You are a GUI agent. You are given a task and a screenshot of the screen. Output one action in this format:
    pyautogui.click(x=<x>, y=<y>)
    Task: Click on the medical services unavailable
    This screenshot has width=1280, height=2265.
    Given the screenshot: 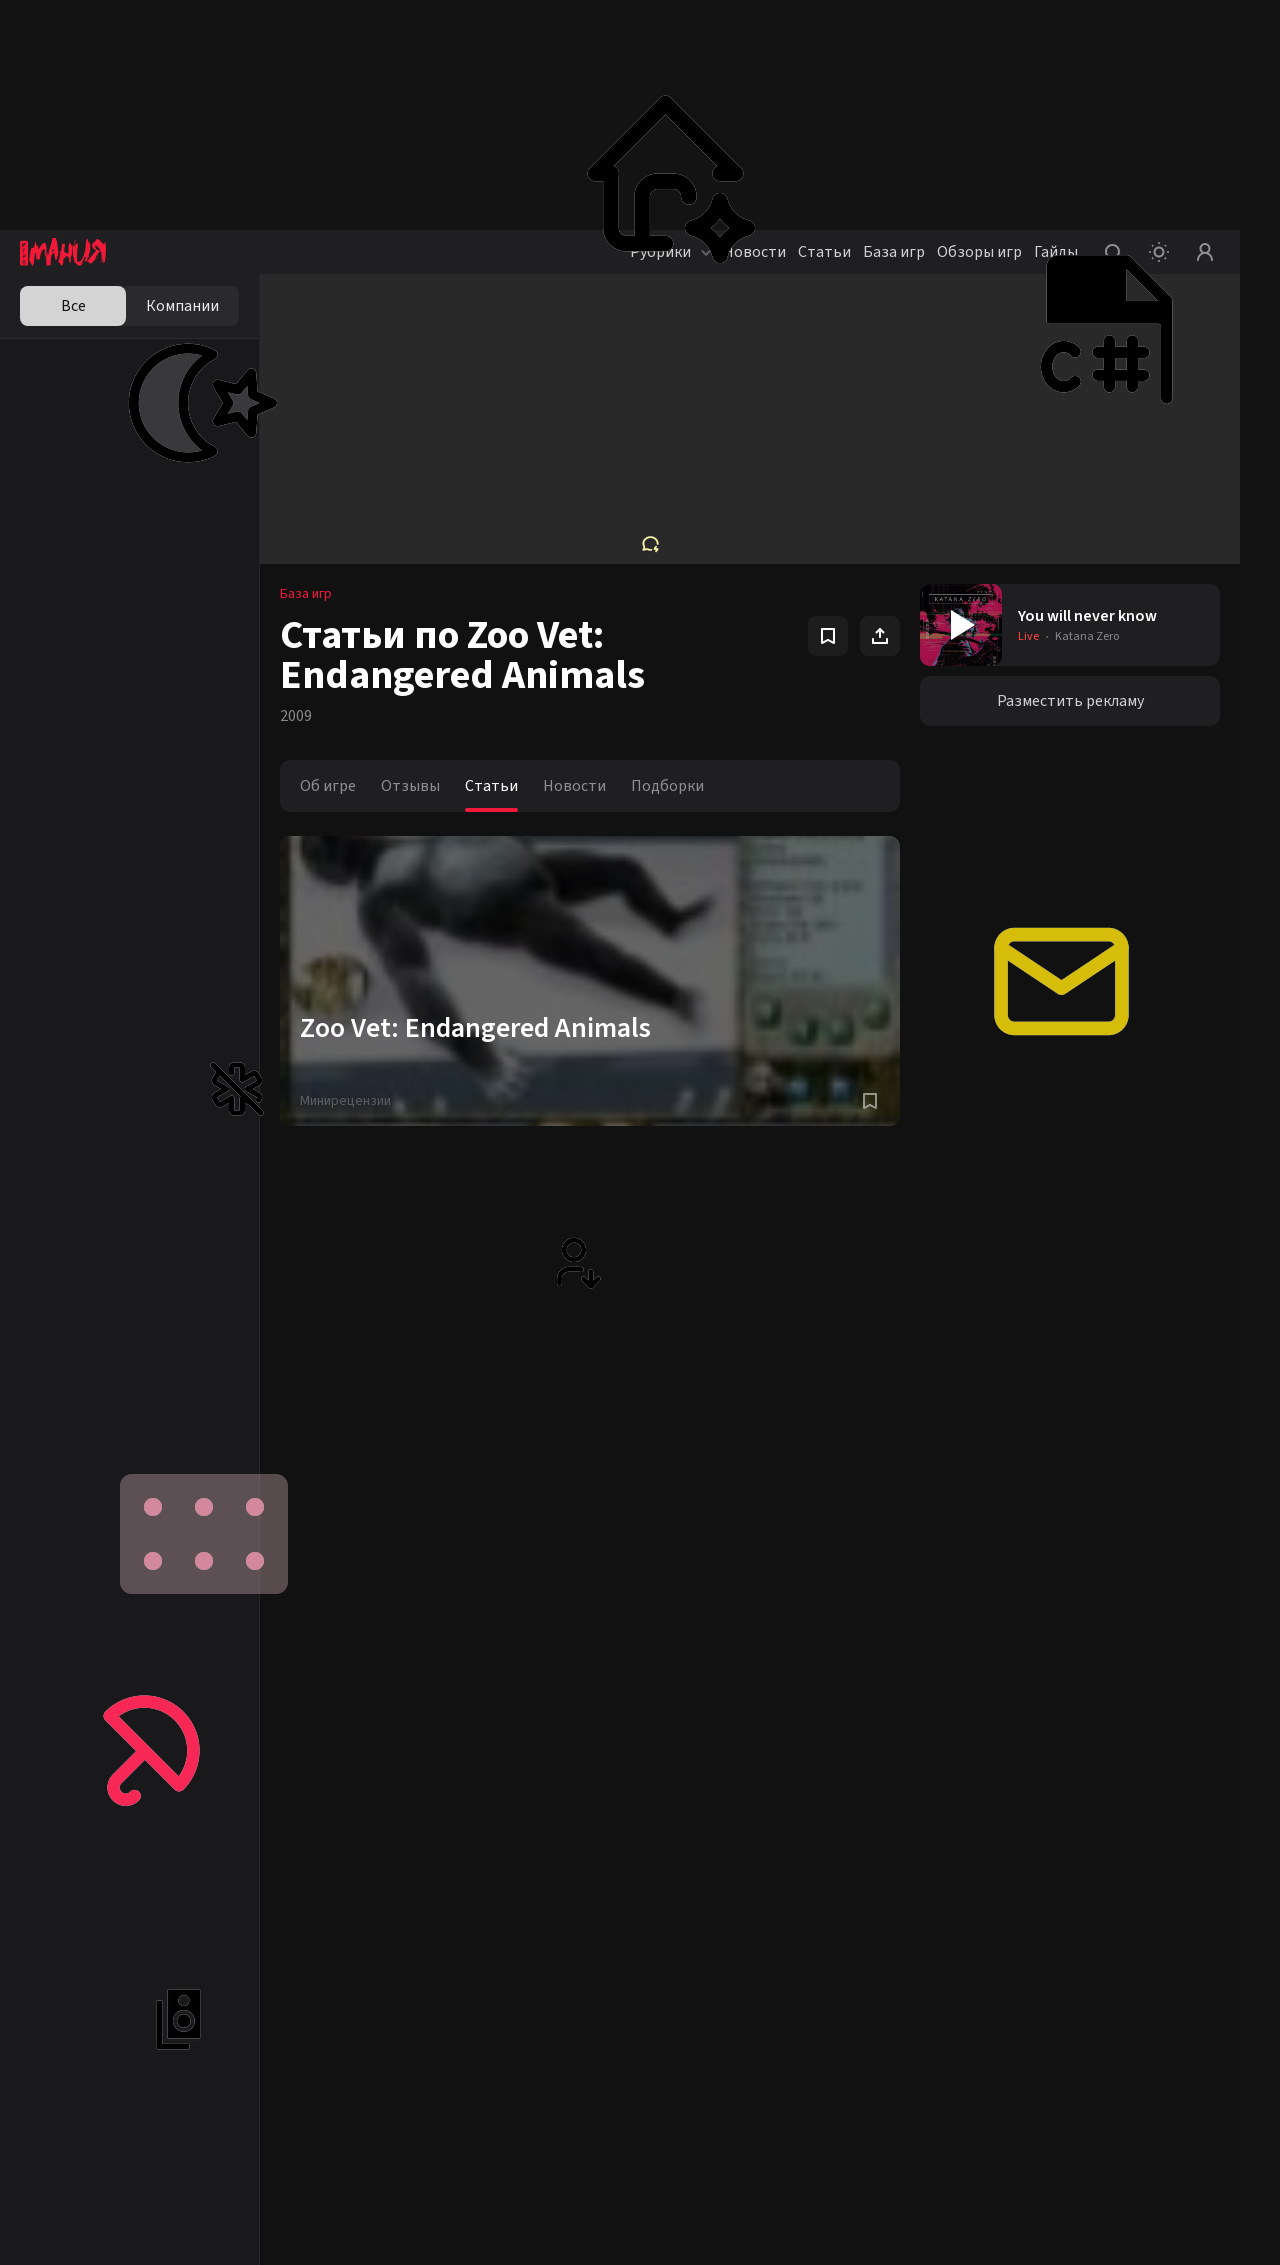 What is the action you would take?
    pyautogui.click(x=237, y=1089)
    